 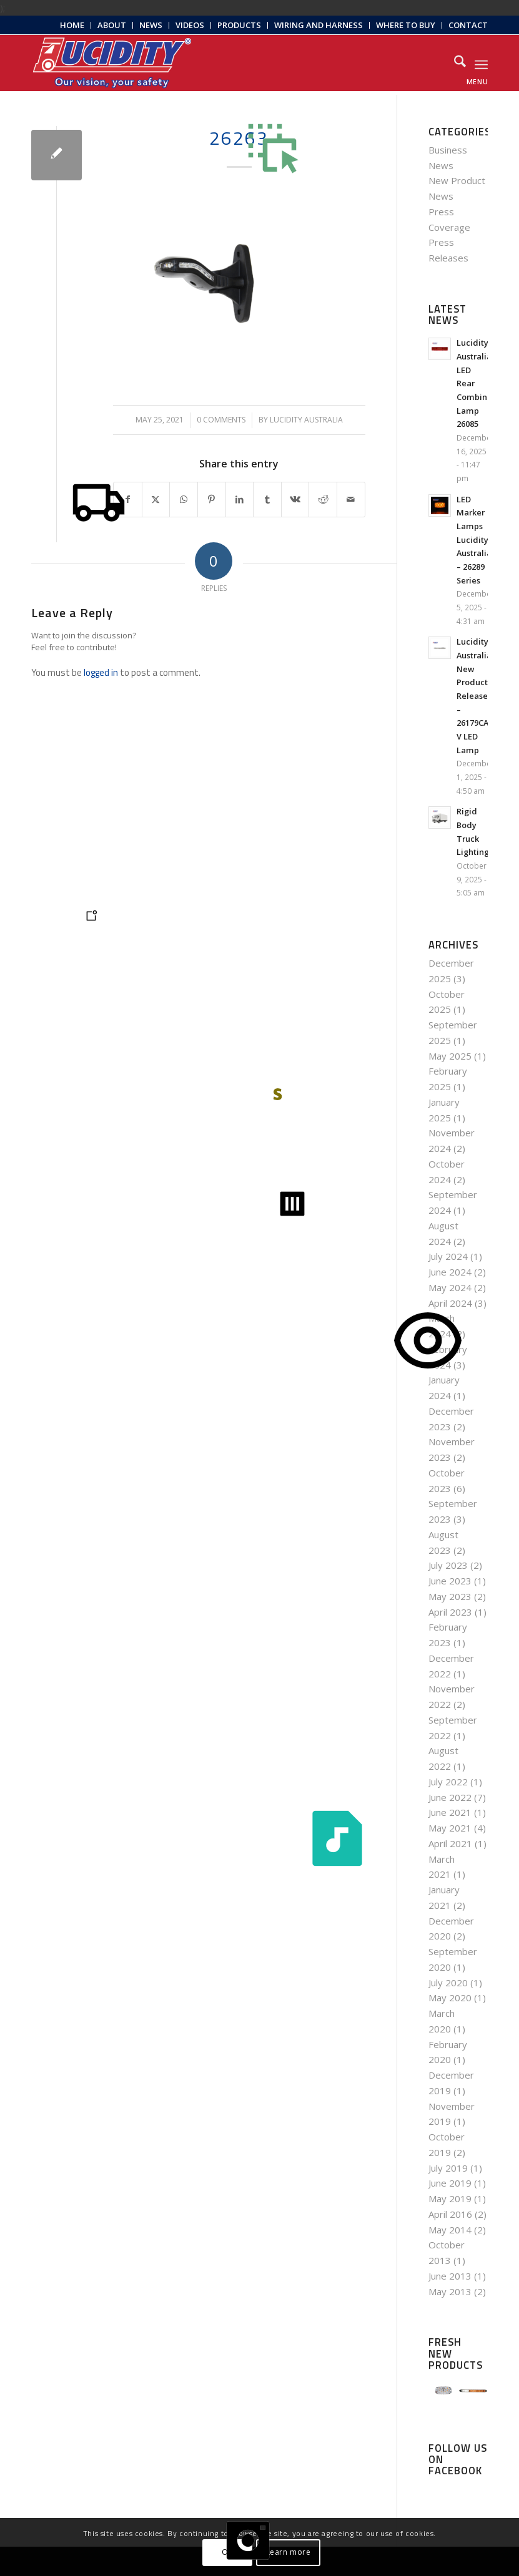 I want to click on track your delivery status, so click(x=99, y=500).